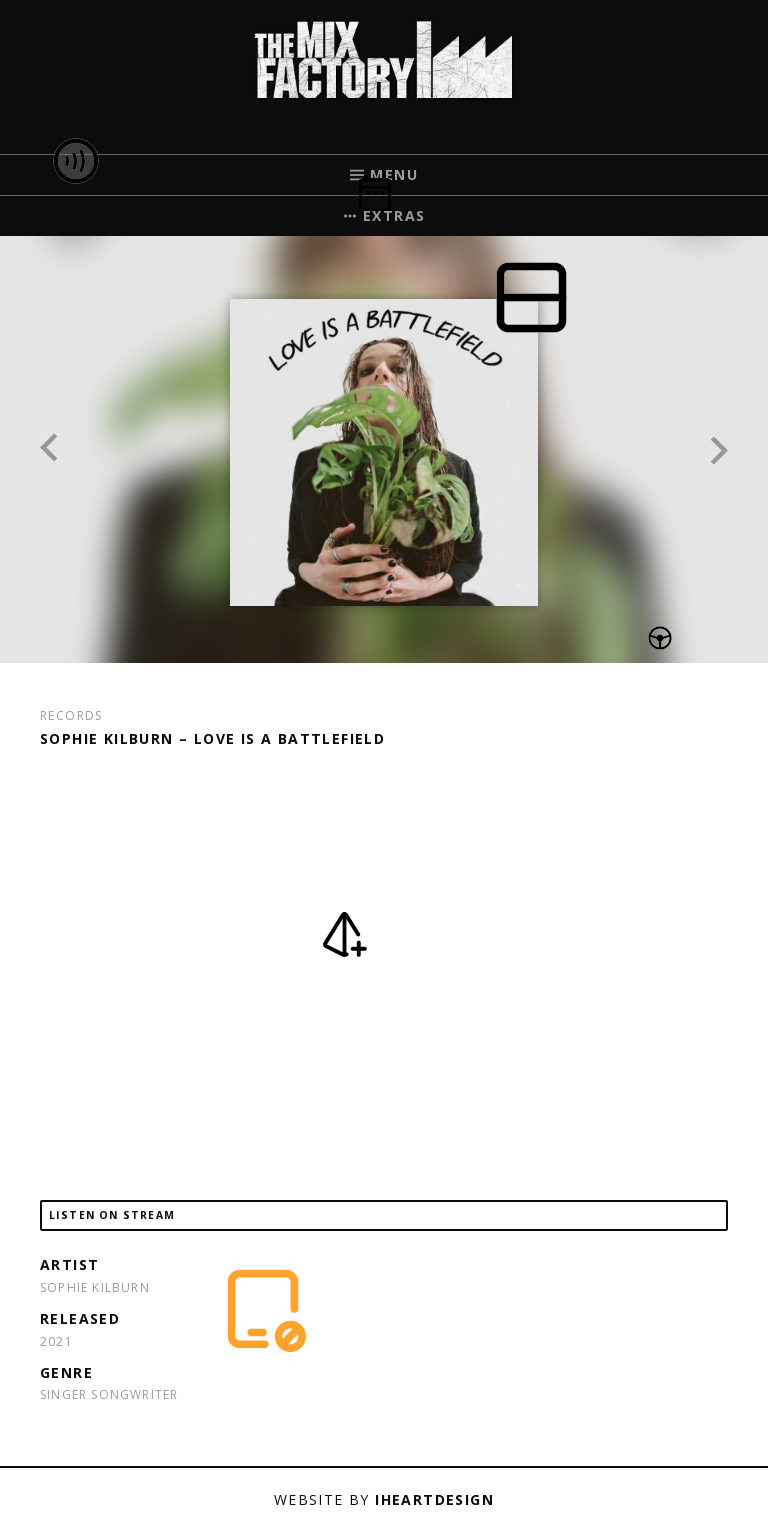 The width and height of the screenshot is (768, 1532). I want to click on tap to pay with contactless payment, so click(76, 161).